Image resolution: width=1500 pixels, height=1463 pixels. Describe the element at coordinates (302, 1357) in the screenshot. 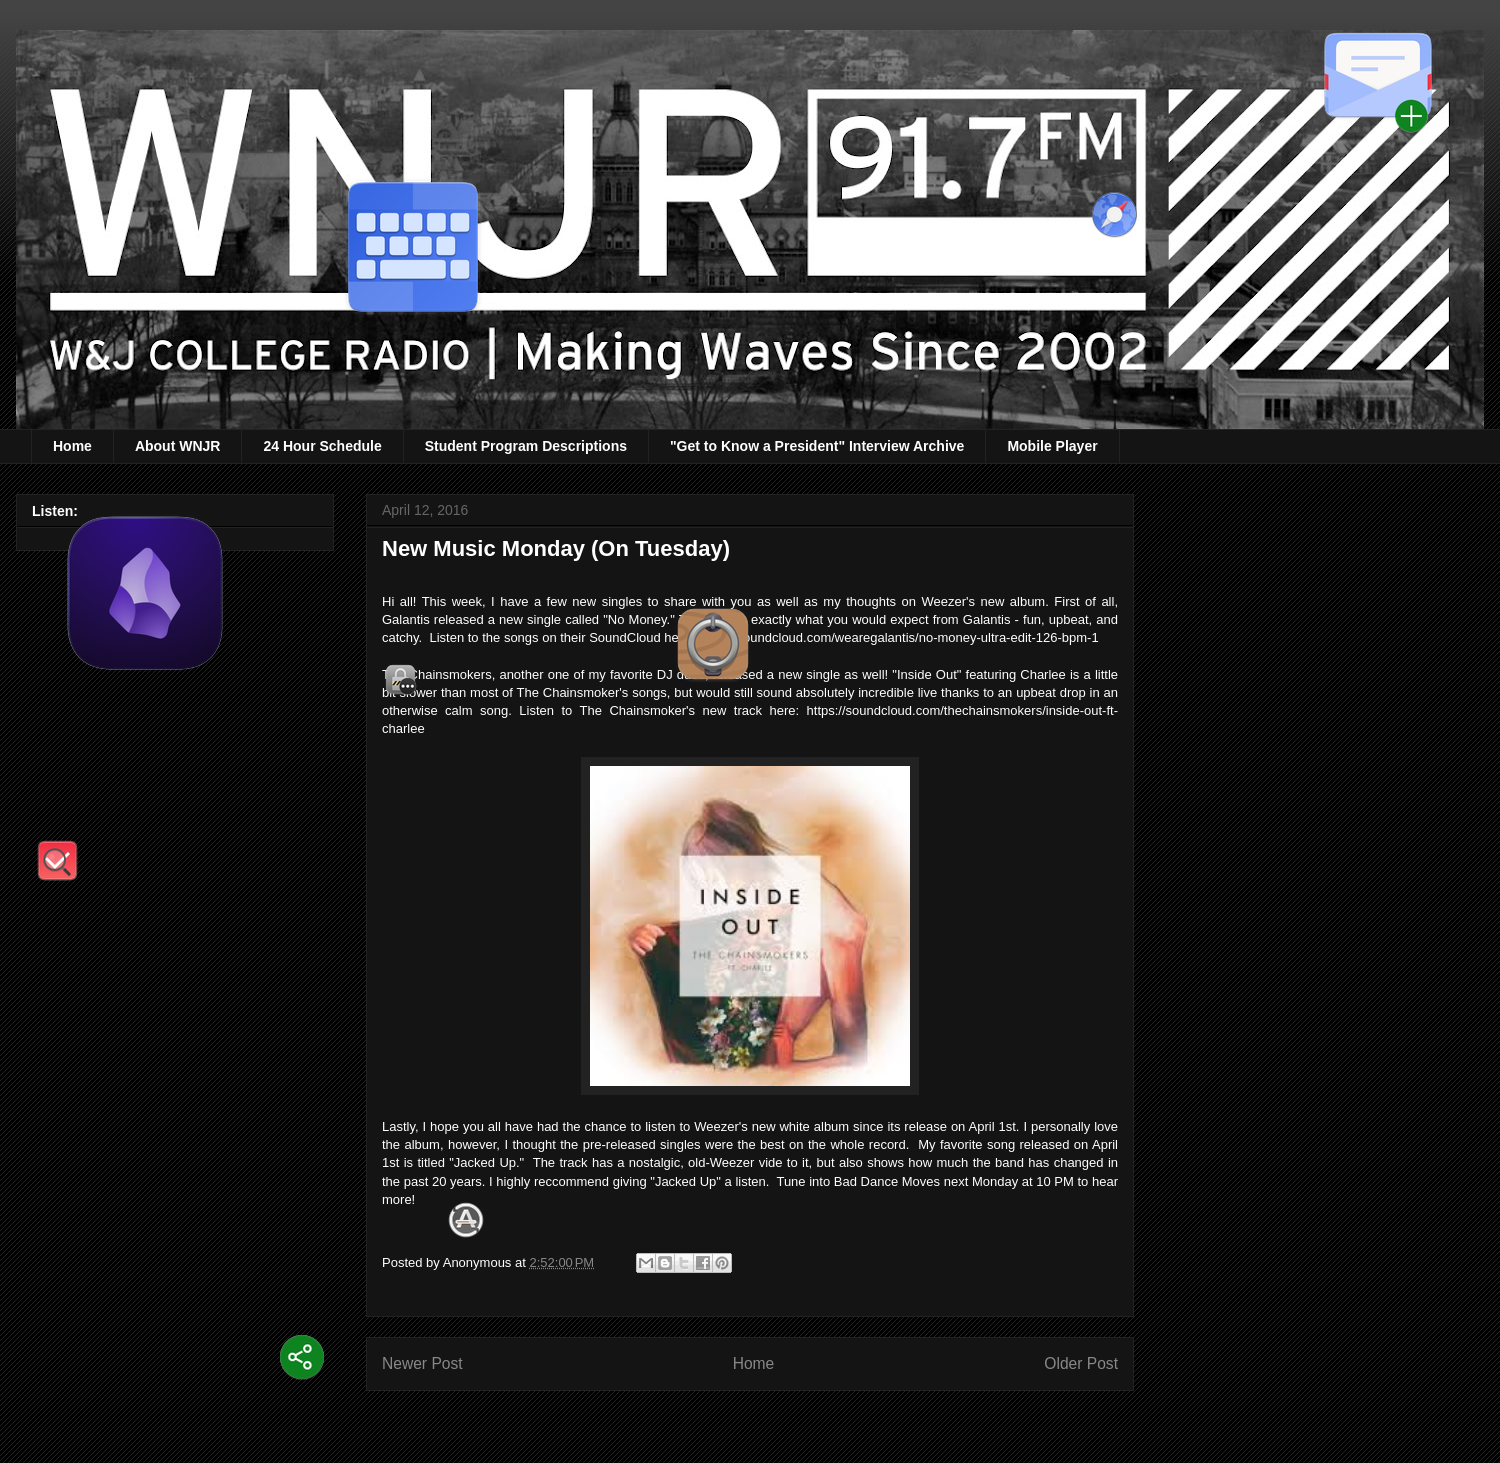

I see `indicates a shared file or folder` at that location.